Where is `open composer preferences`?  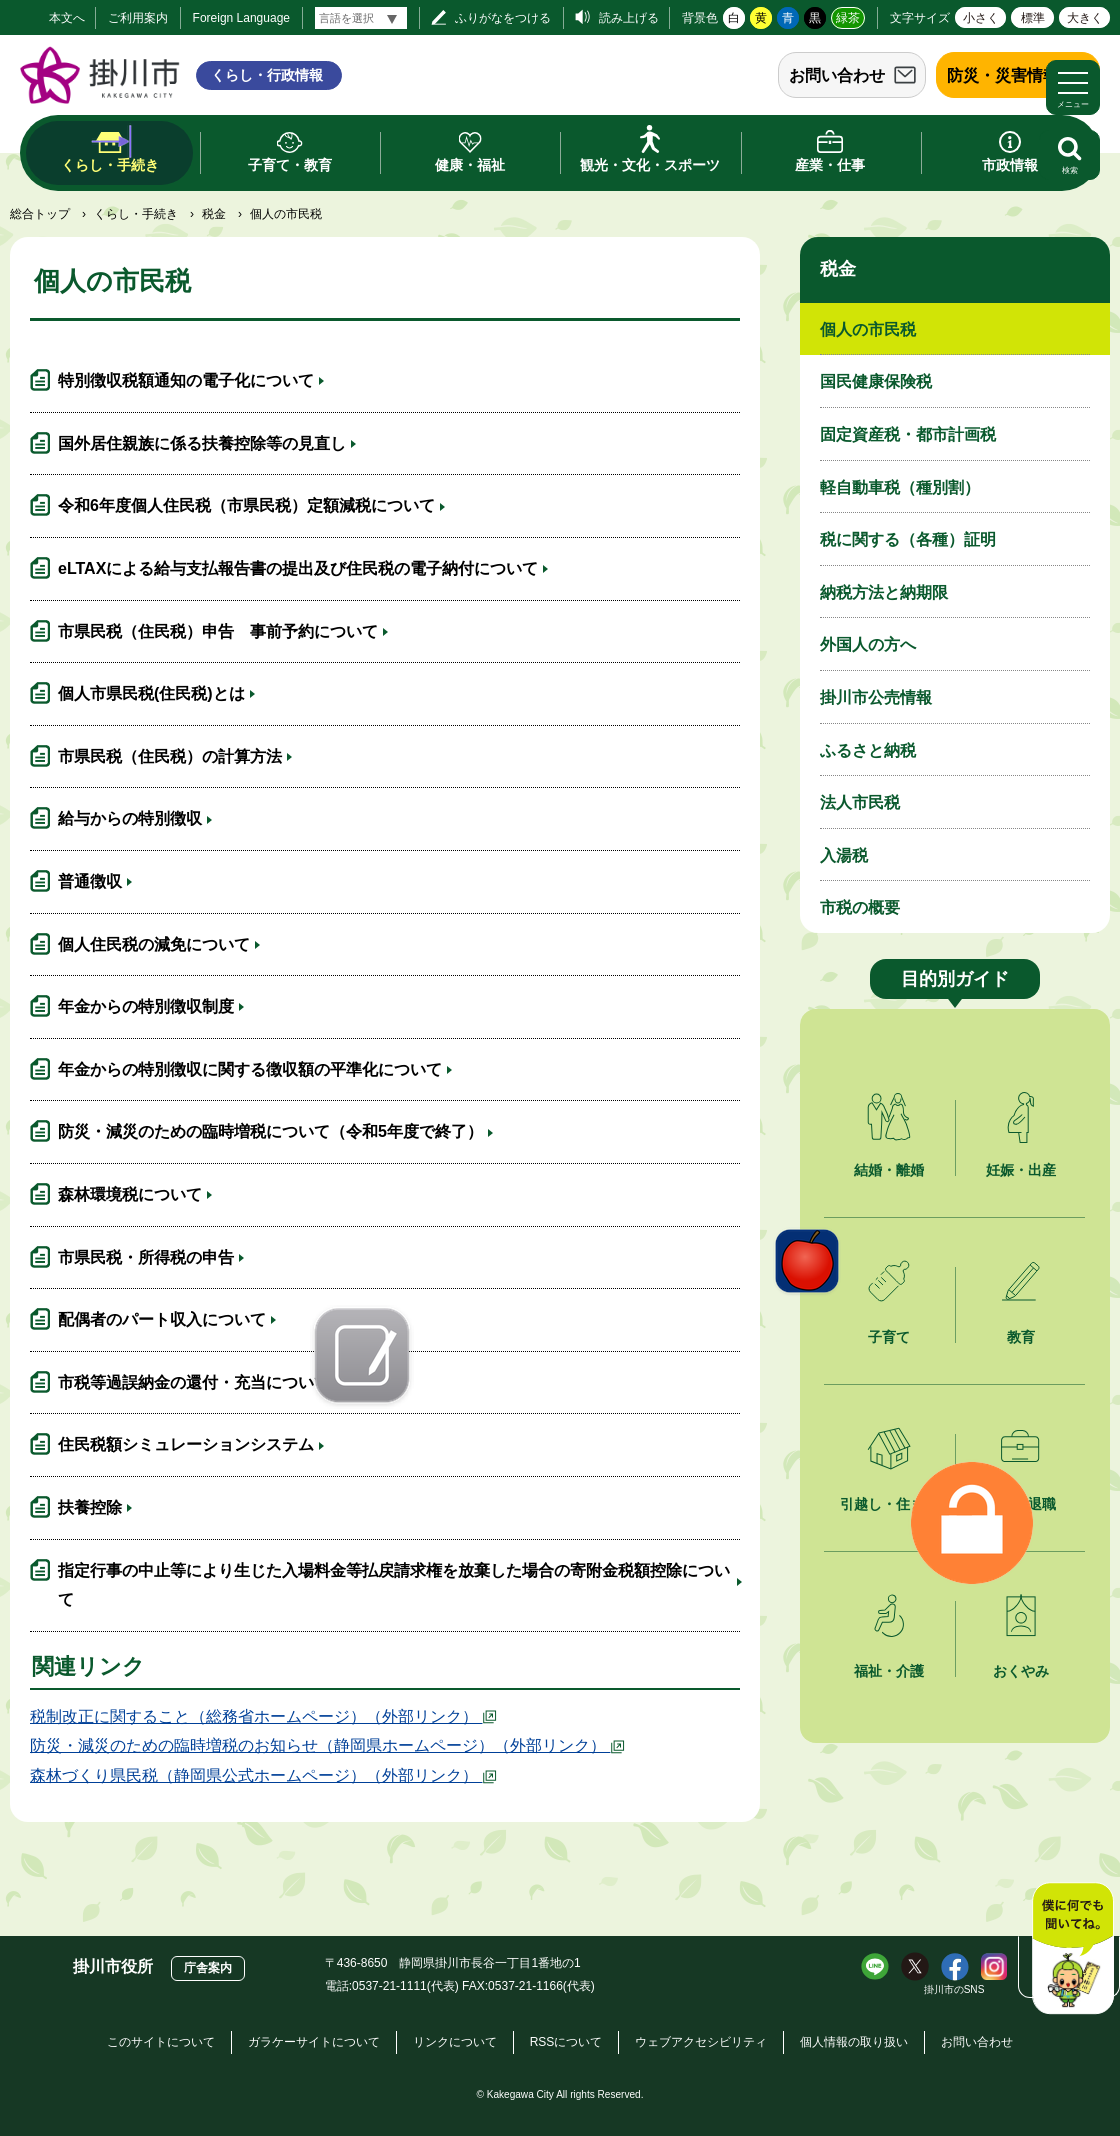 open composer preferences is located at coordinates (362, 1357).